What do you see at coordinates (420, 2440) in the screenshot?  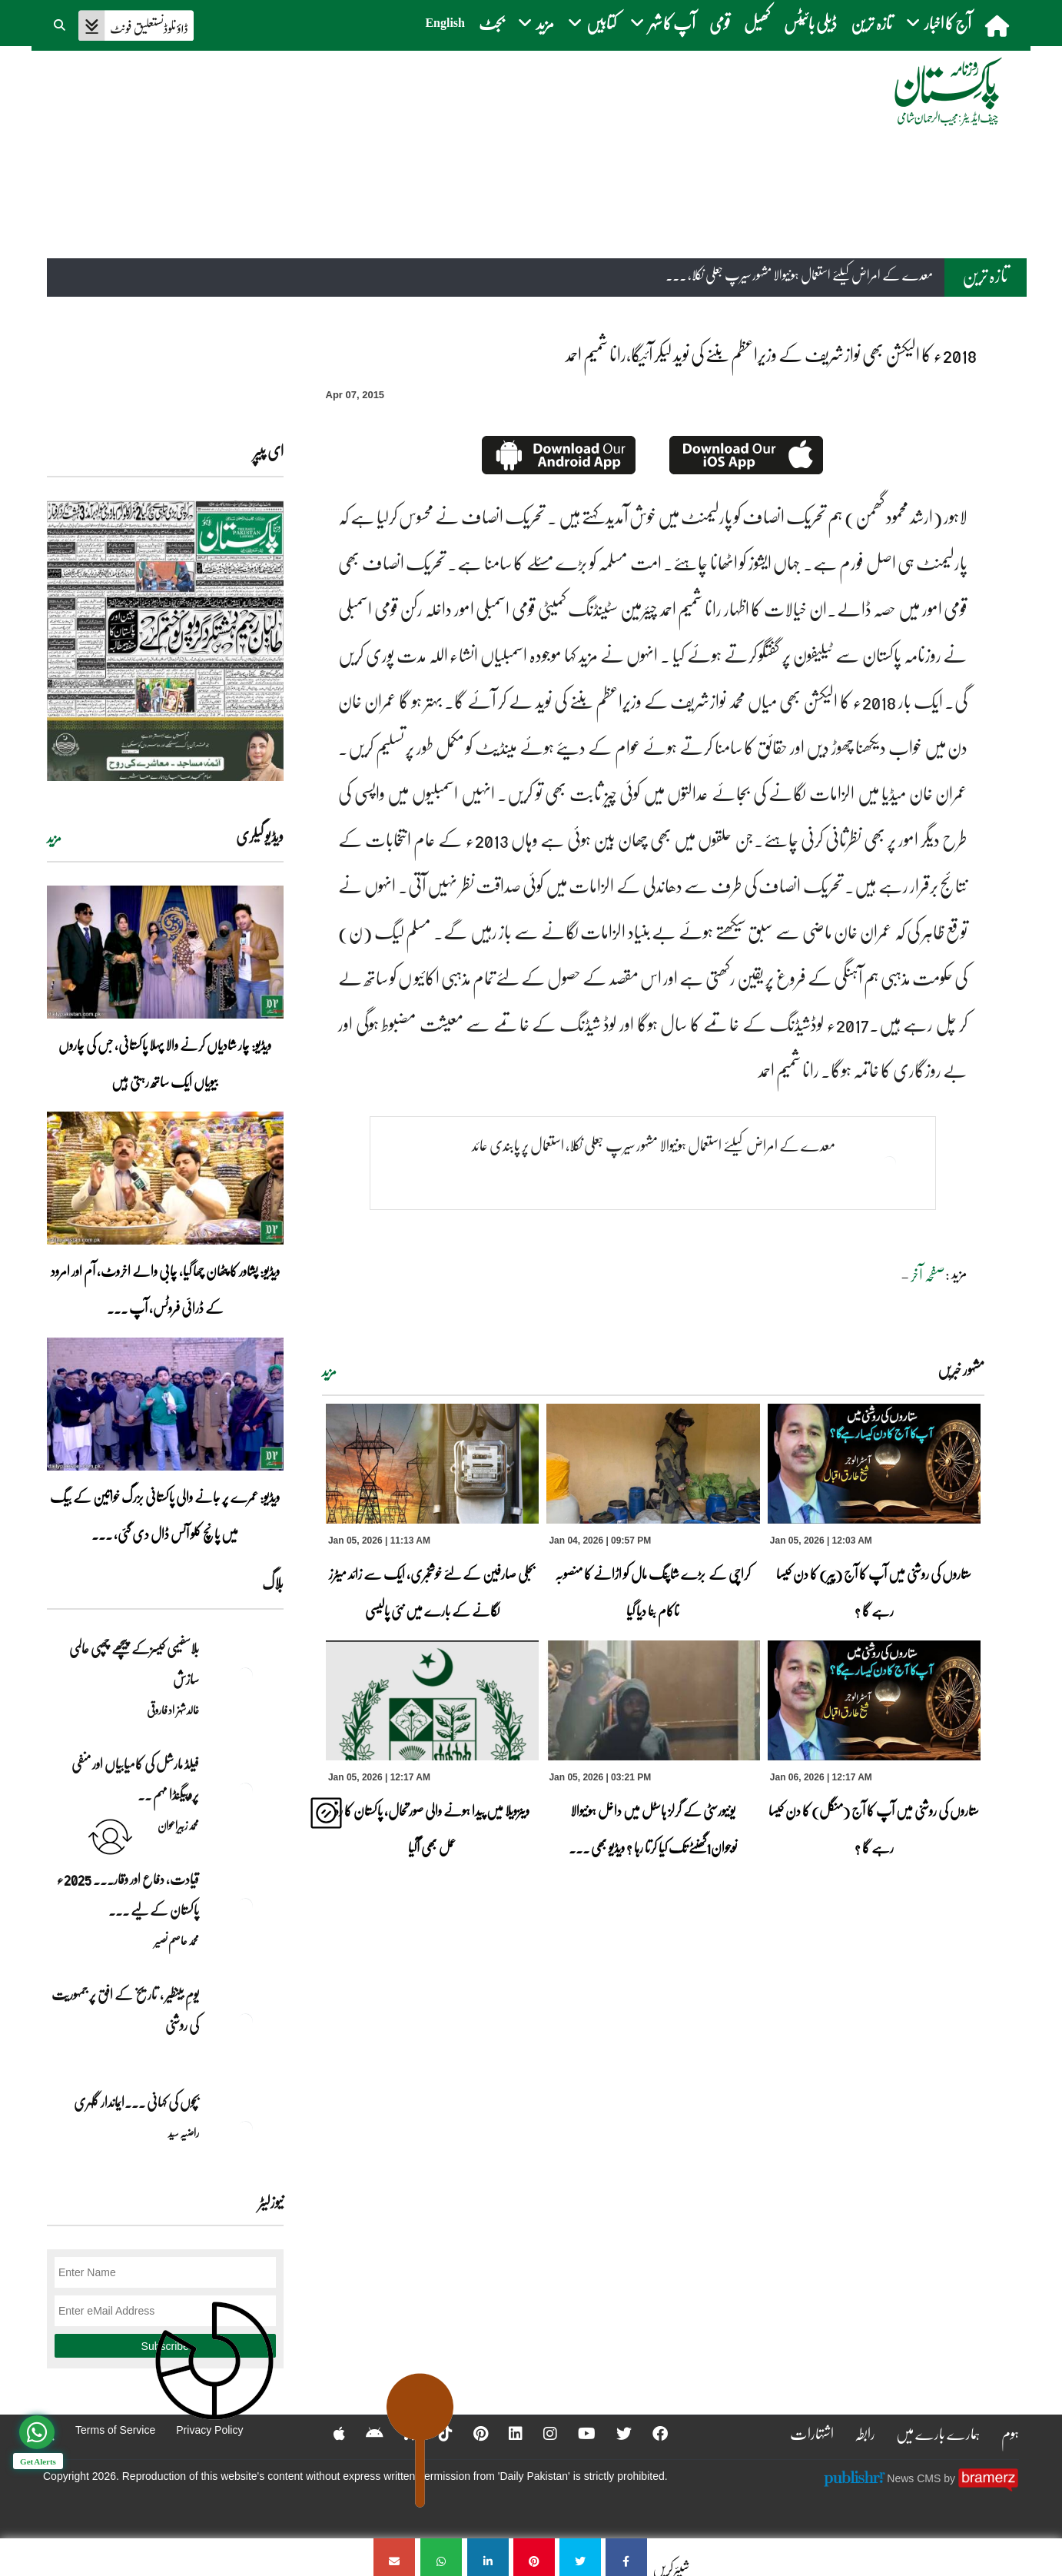 I see `mark a location on the map` at bounding box center [420, 2440].